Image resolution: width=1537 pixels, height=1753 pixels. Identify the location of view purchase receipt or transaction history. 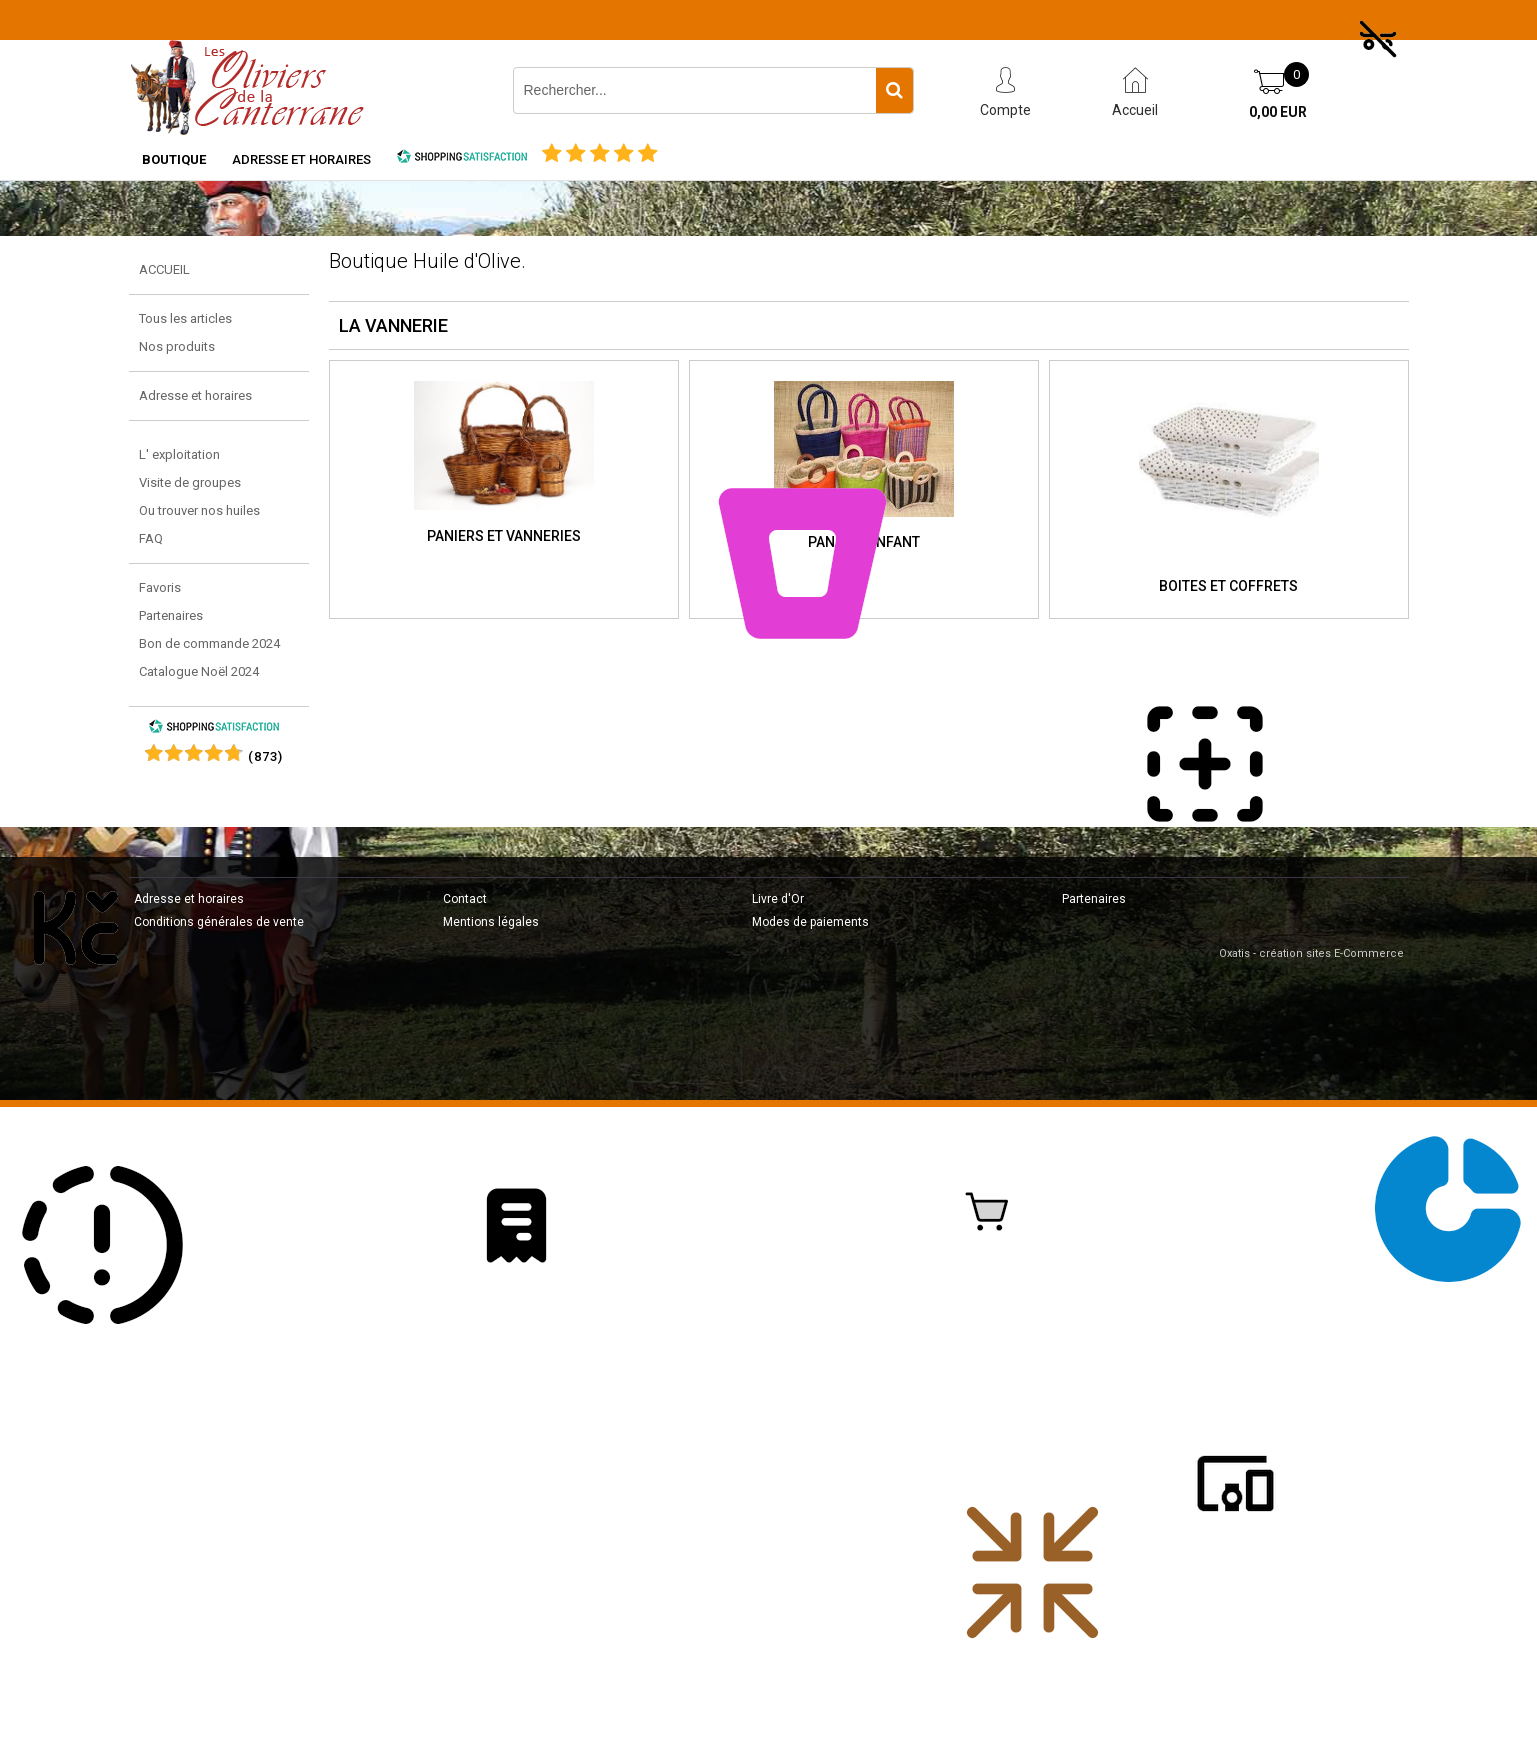
(516, 1225).